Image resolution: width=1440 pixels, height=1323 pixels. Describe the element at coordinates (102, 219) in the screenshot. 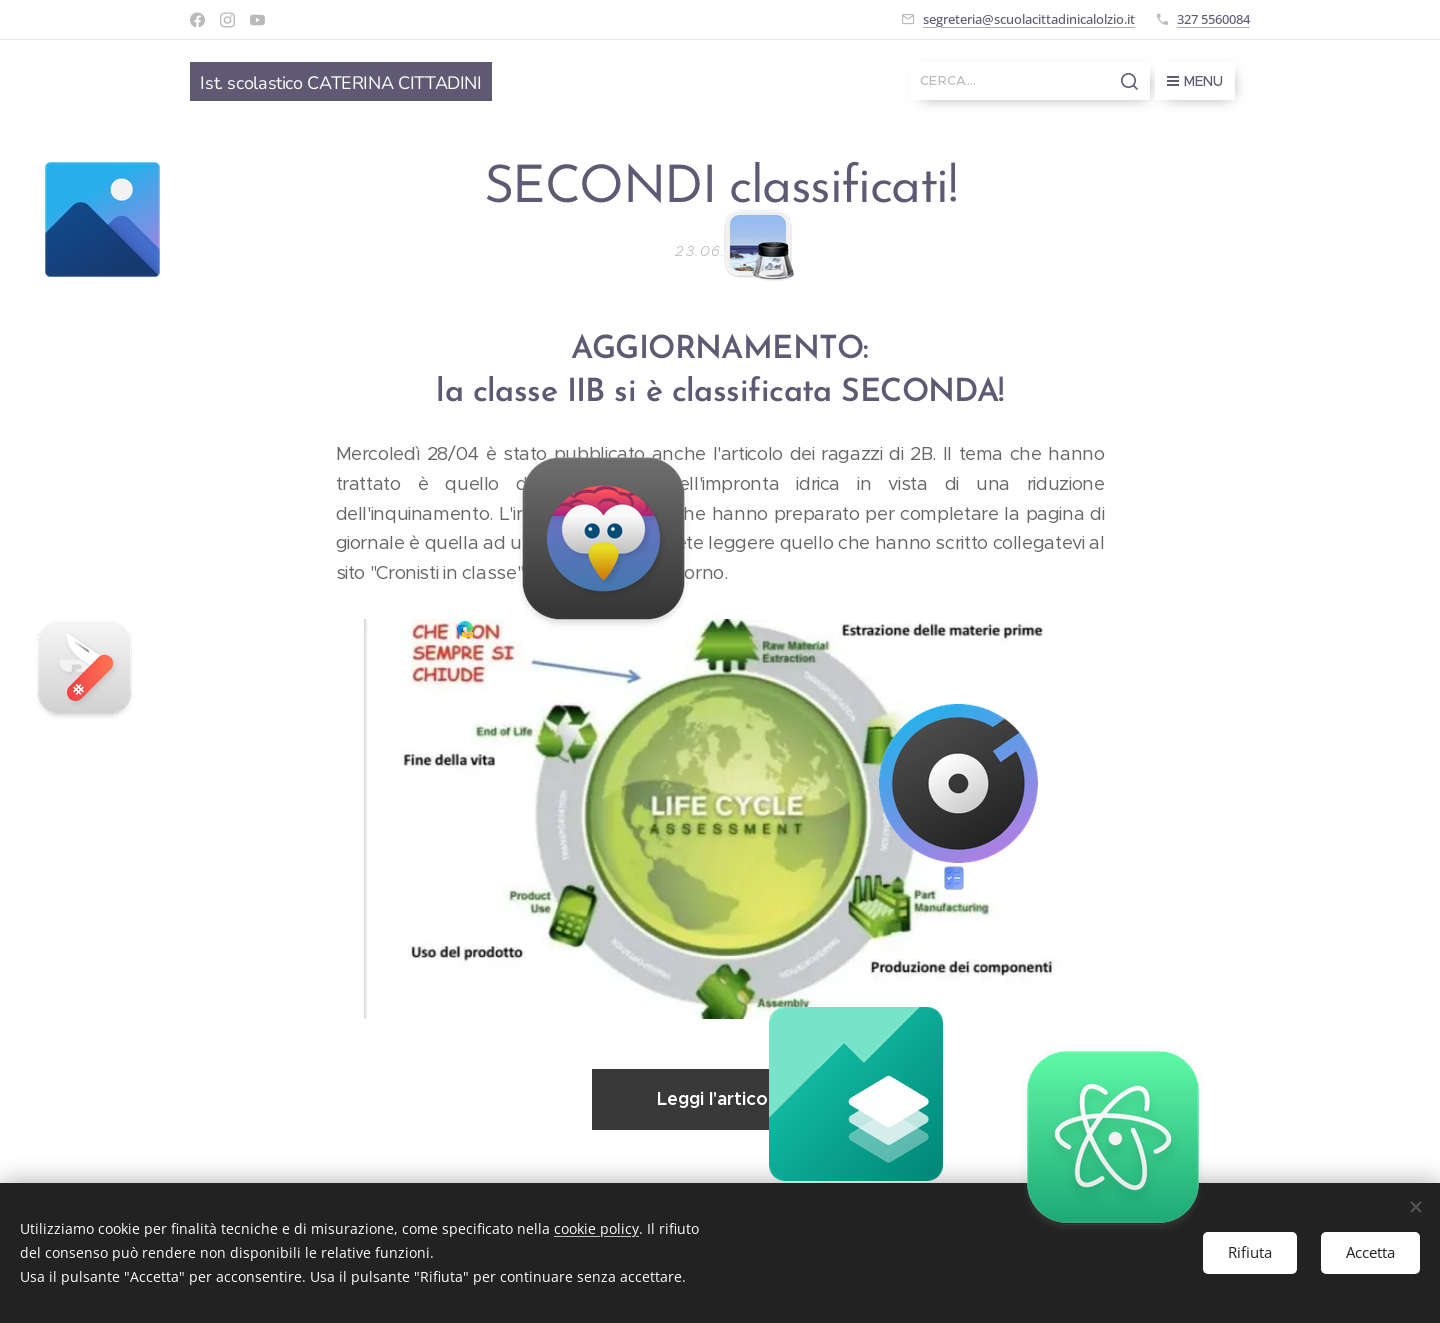

I see `open the windows photos app` at that location.